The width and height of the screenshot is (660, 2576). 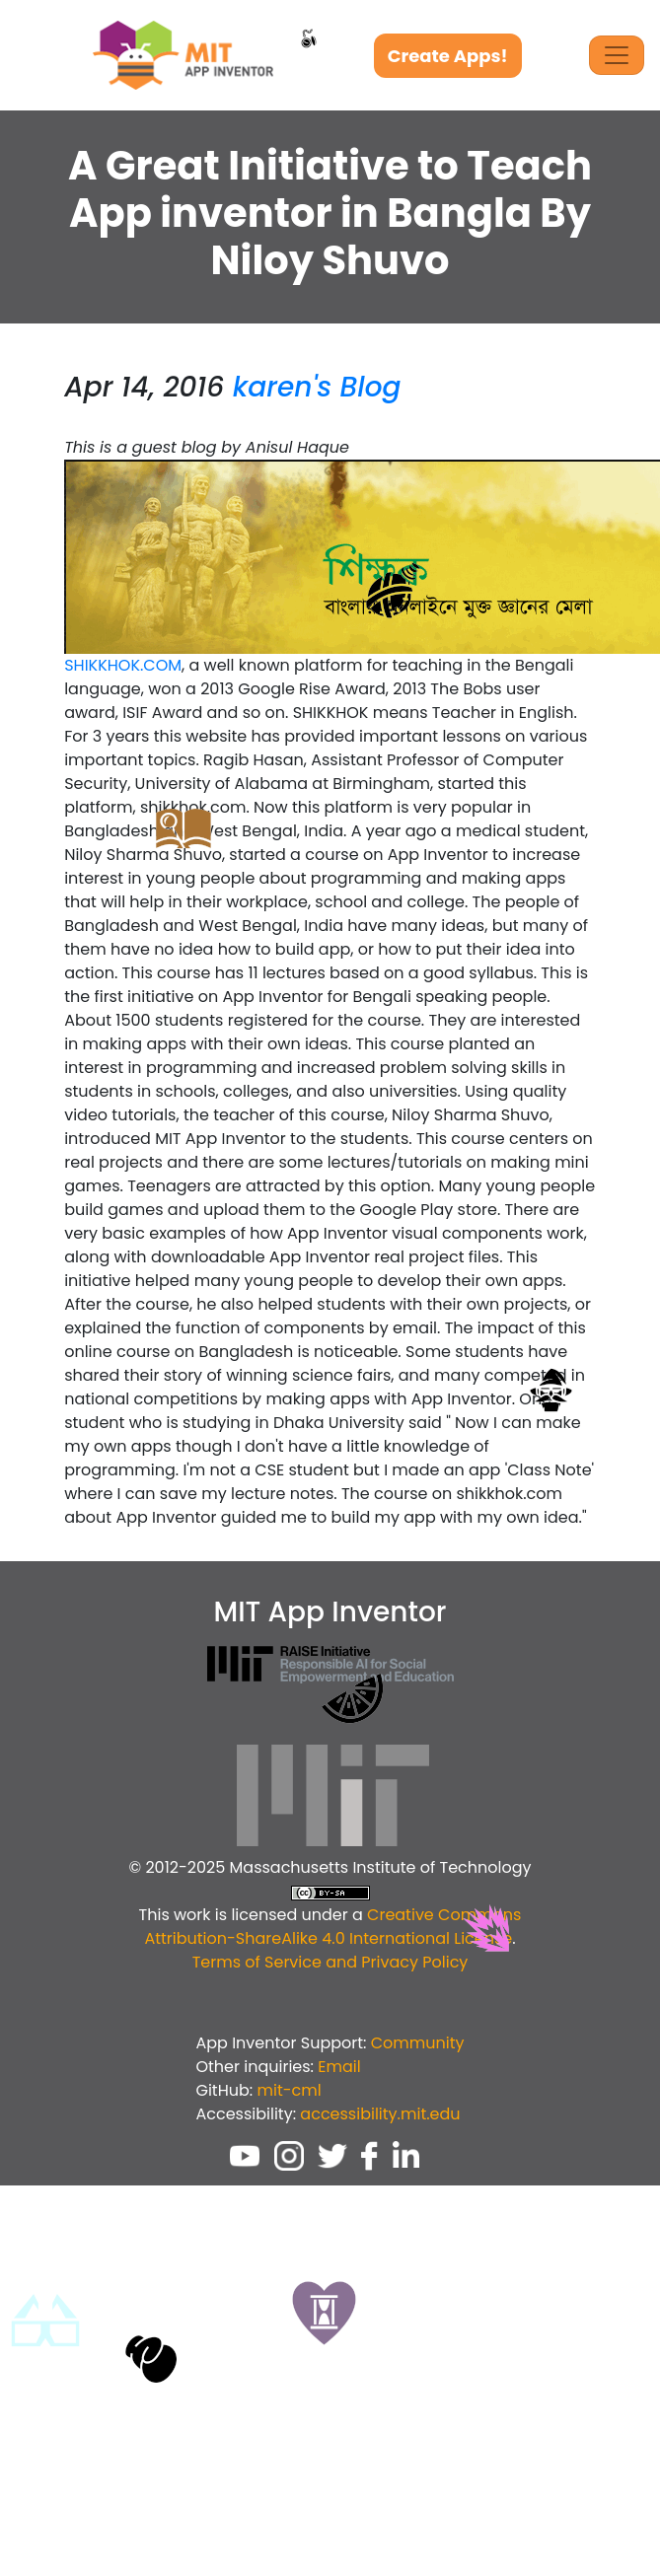 I want to click on citrus or fruit-related category, so click(x=352, y=1698).